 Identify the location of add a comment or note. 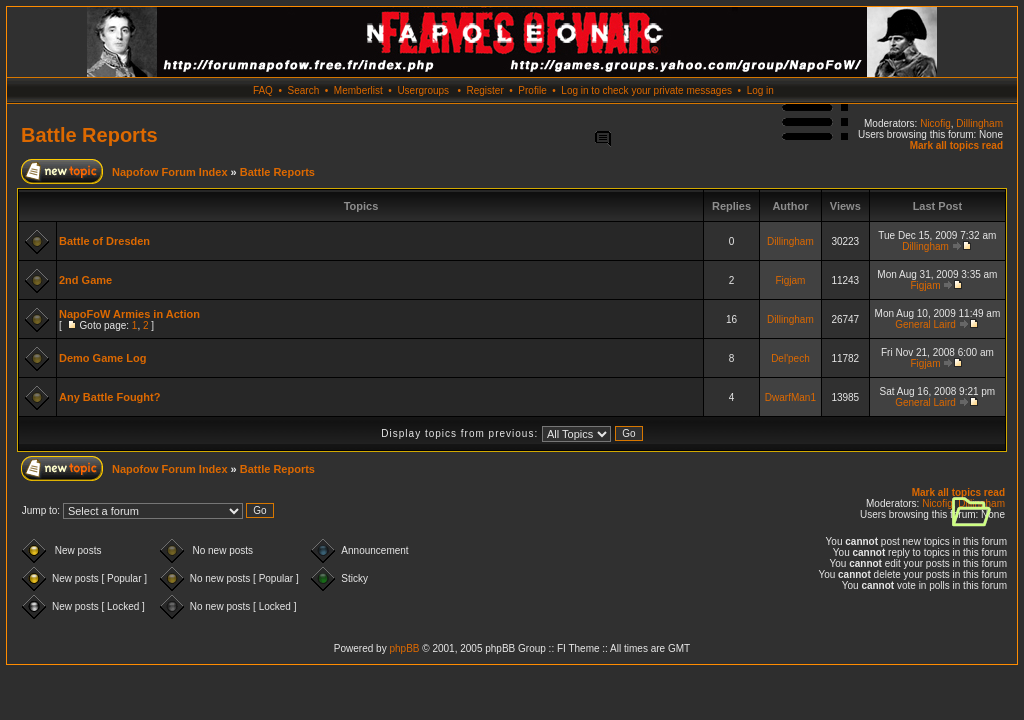
(603, 139).